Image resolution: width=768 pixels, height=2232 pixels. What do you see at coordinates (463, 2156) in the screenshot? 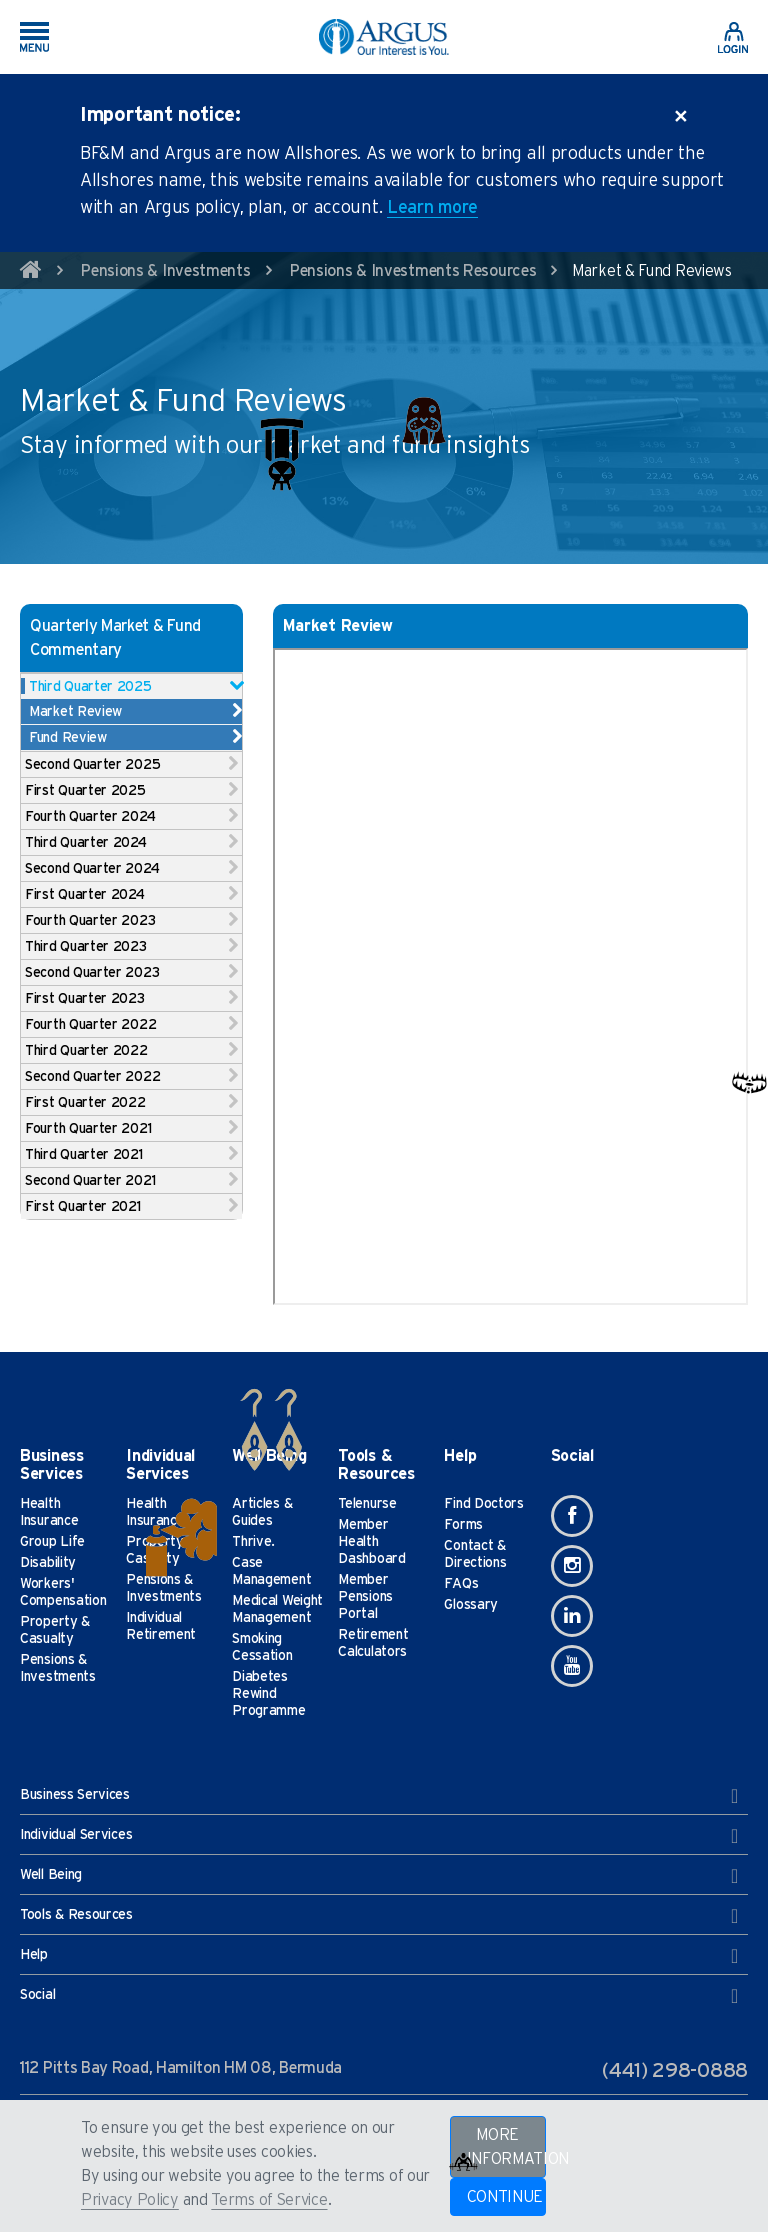
I see `track weightlifting or strength training exercises` at bounding box center [463, 2156].